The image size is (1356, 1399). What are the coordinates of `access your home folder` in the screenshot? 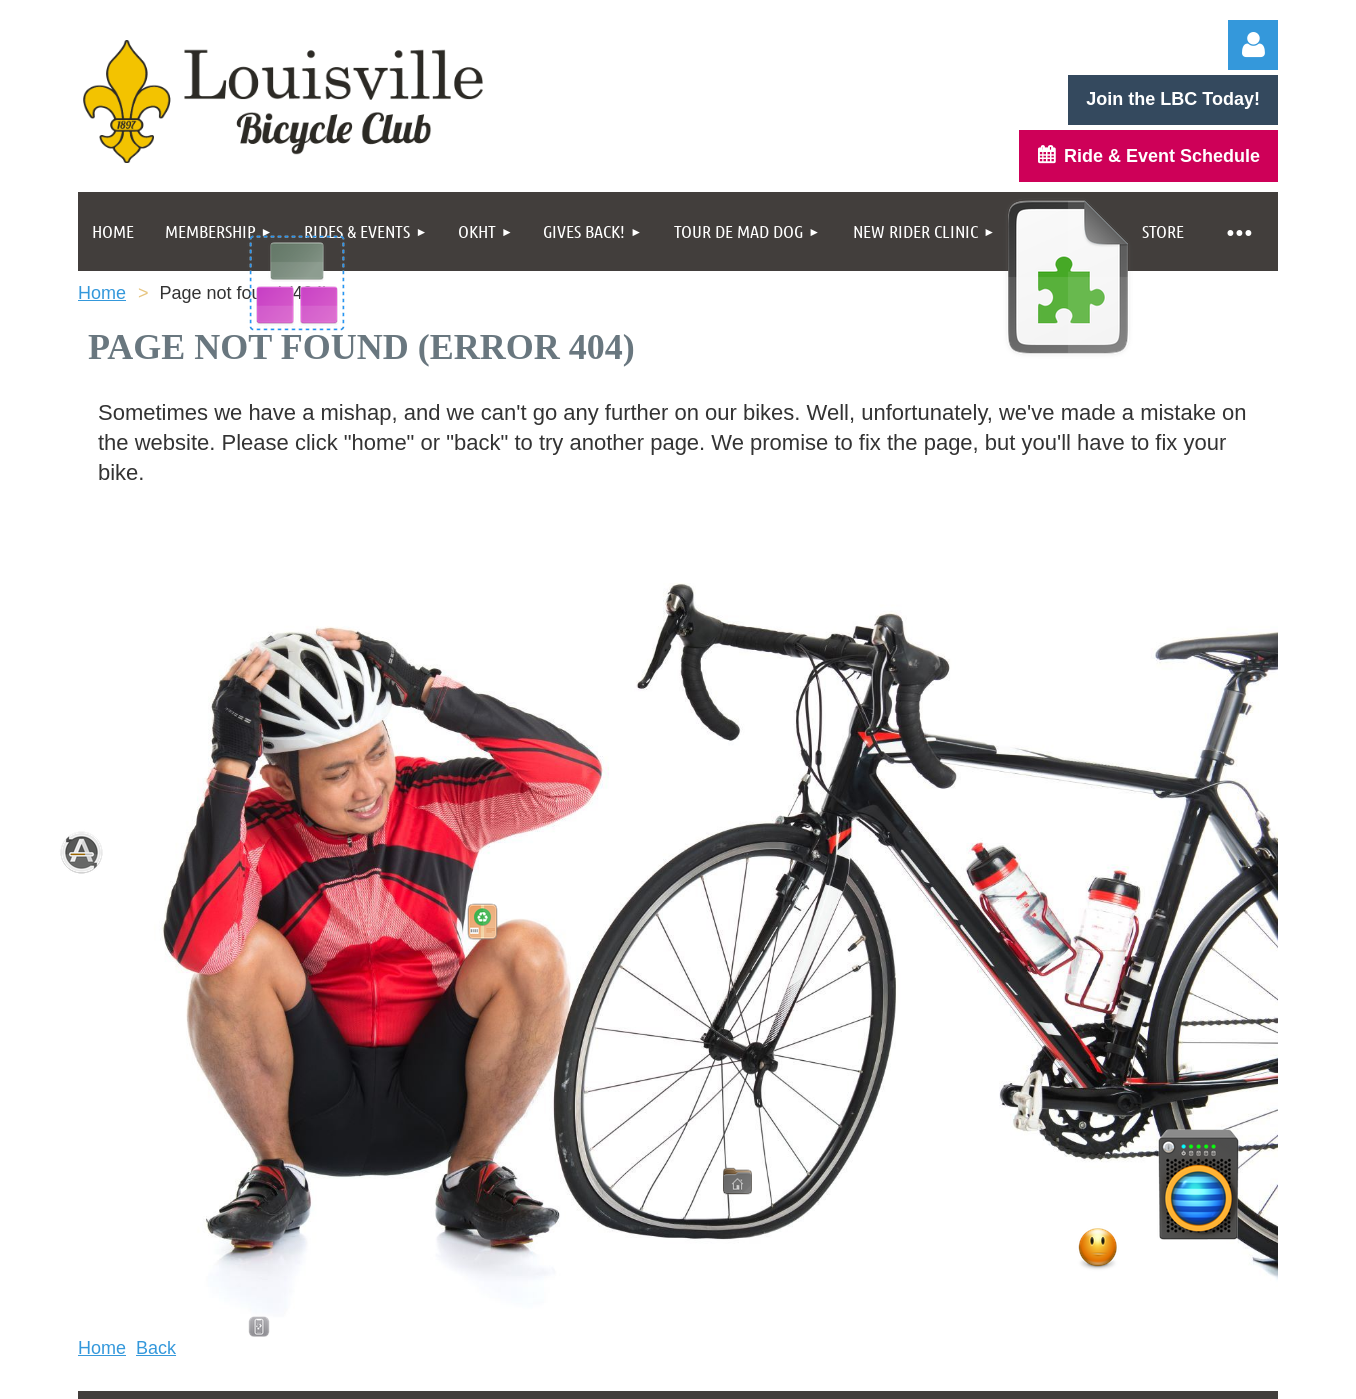 It's located at (737, 1180).